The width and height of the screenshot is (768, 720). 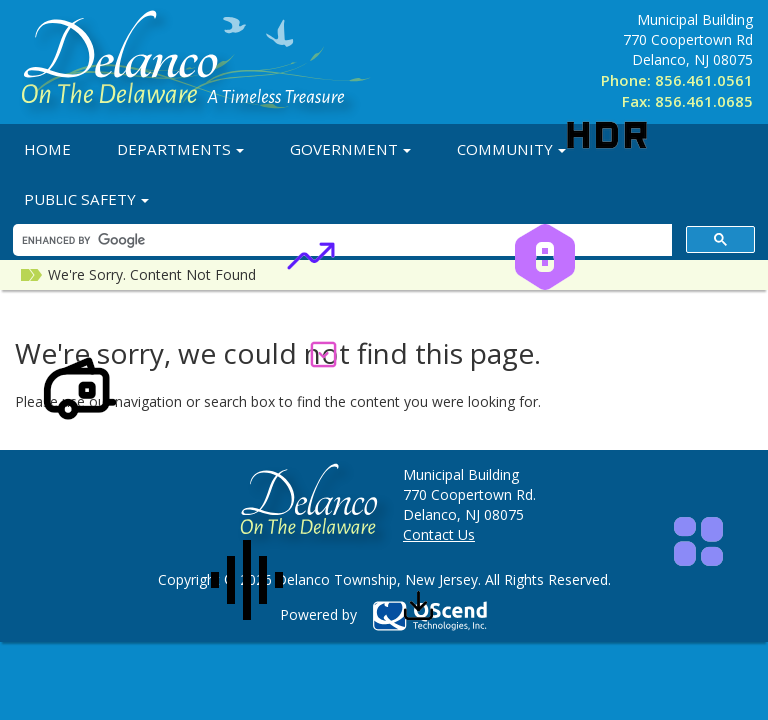 I want to click on indicates step 8 in a multi-step process, so click(x=545, y=257).